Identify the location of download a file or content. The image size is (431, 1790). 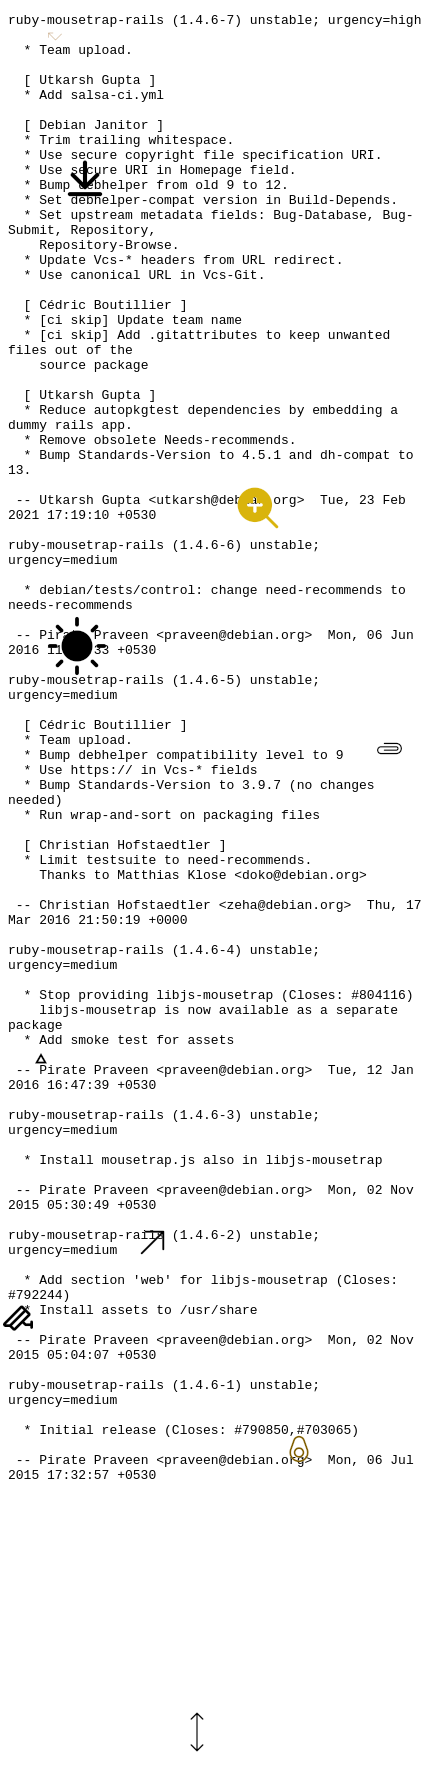
(85, 179).